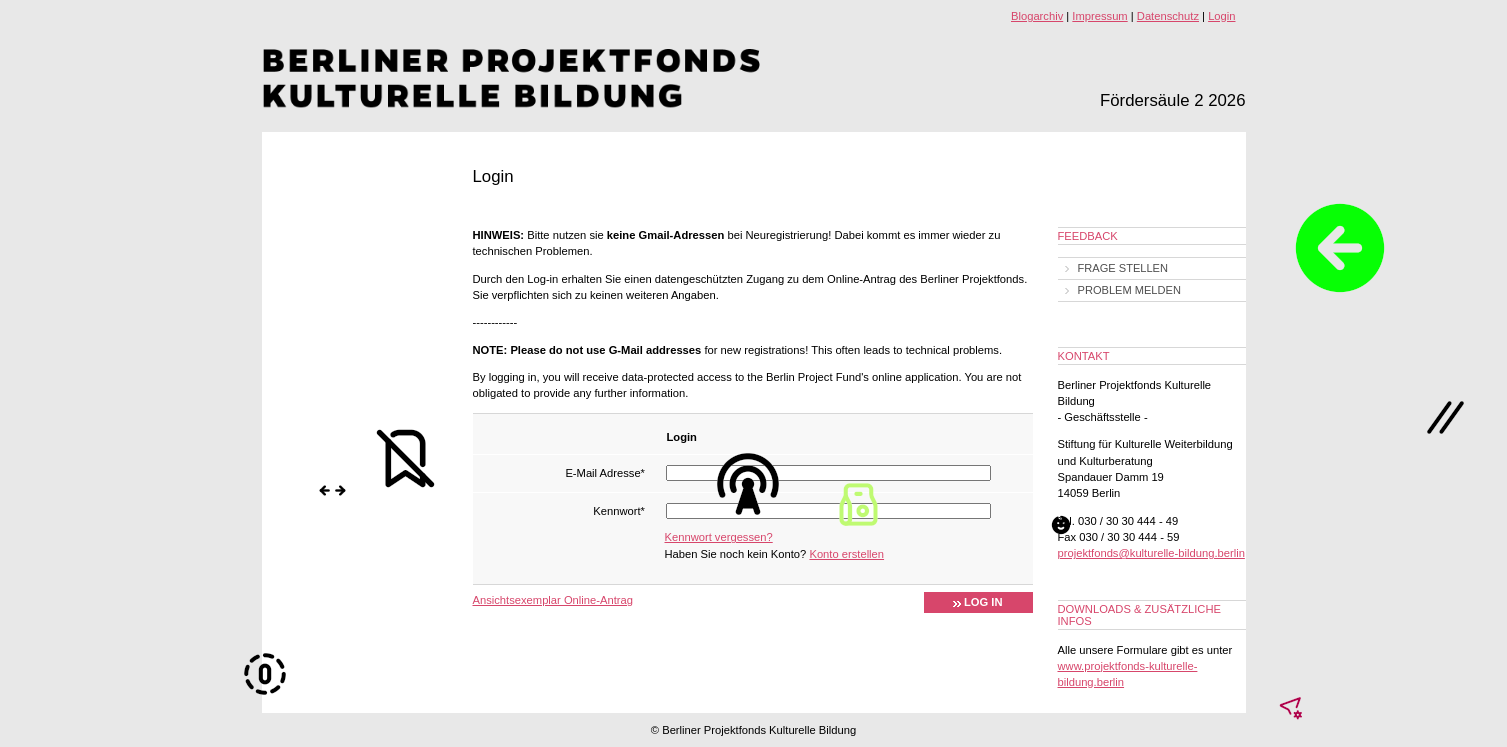  What do you see at coordinates (1340, 248) in the screenshot?
I see `go back to the previous page` at bounding box center [1340, 248].